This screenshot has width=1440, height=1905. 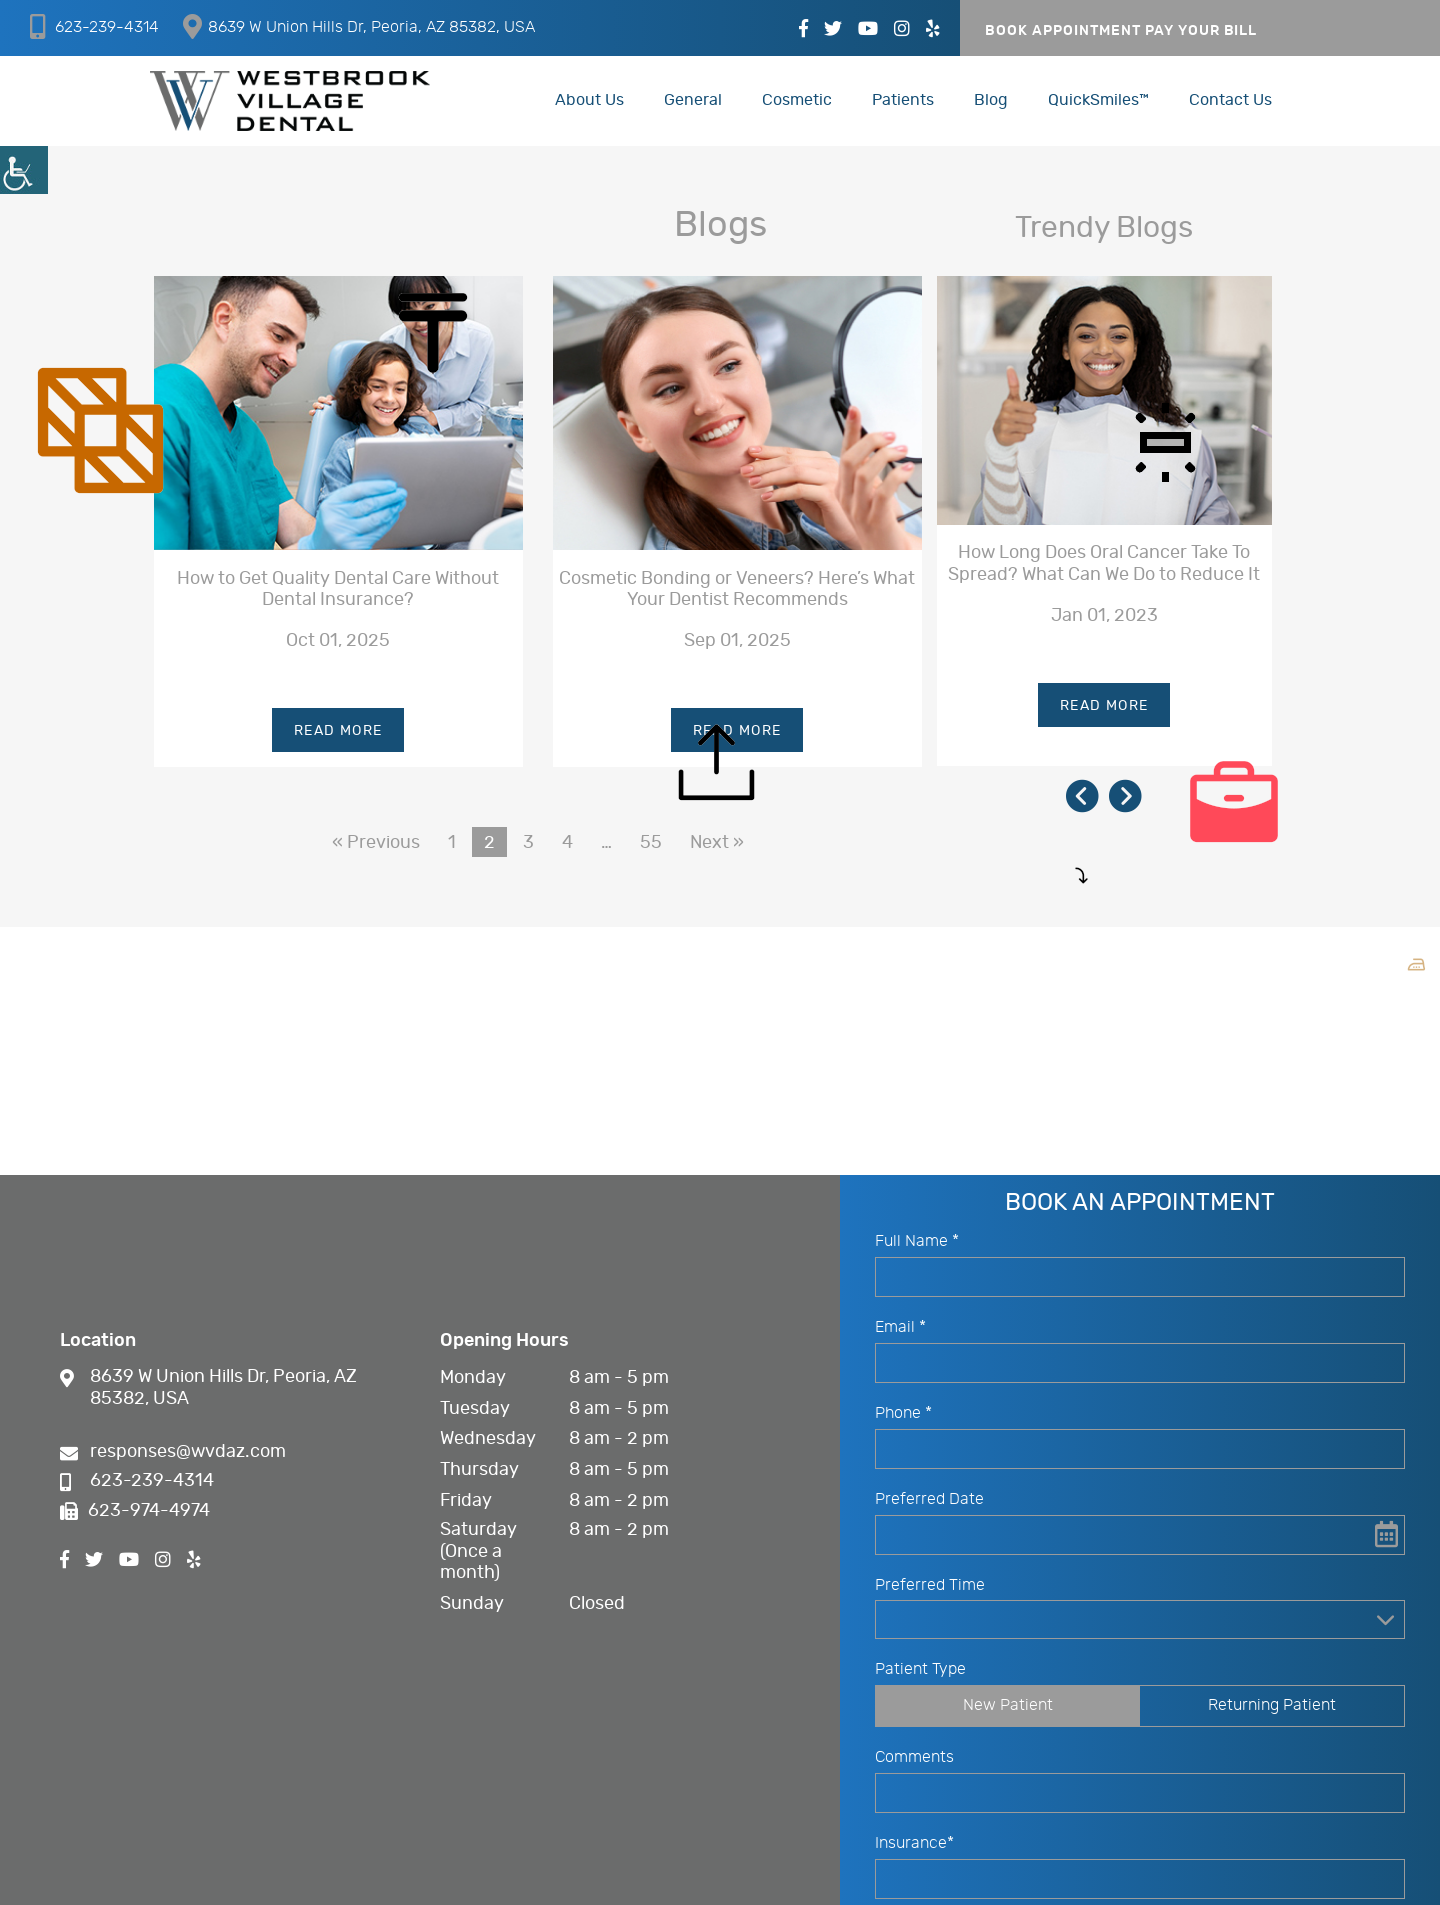 What do you see at coordinates (1416, 964) in the screenshot?
I see `select high heat ironing setting` at bounding box center [1416, 964].